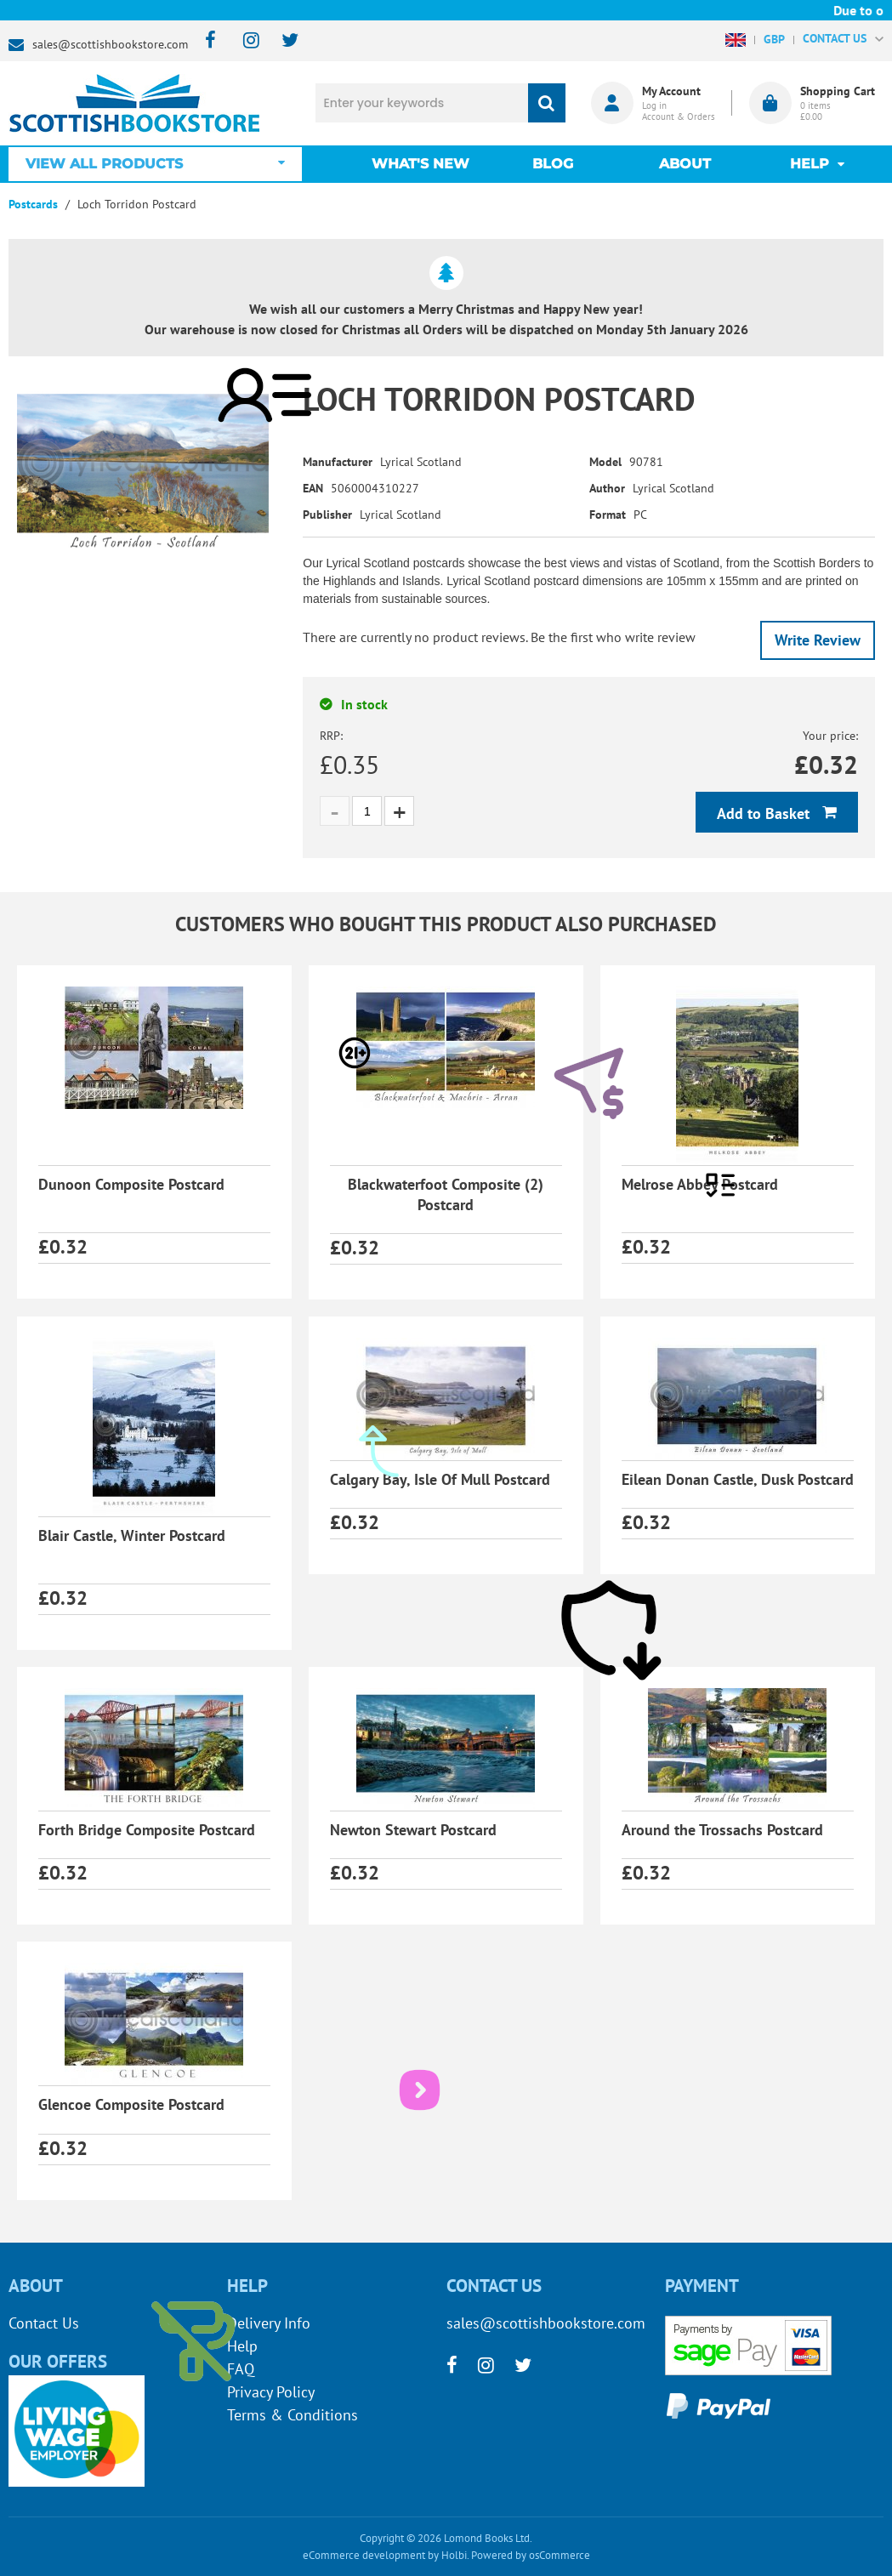 The width and height of the screenshot is (892, 2576). What do you see at coordinates (191, 2341) in the screenshot?
I see `disable paint or fill tool` at bounding box center [191, 2341].